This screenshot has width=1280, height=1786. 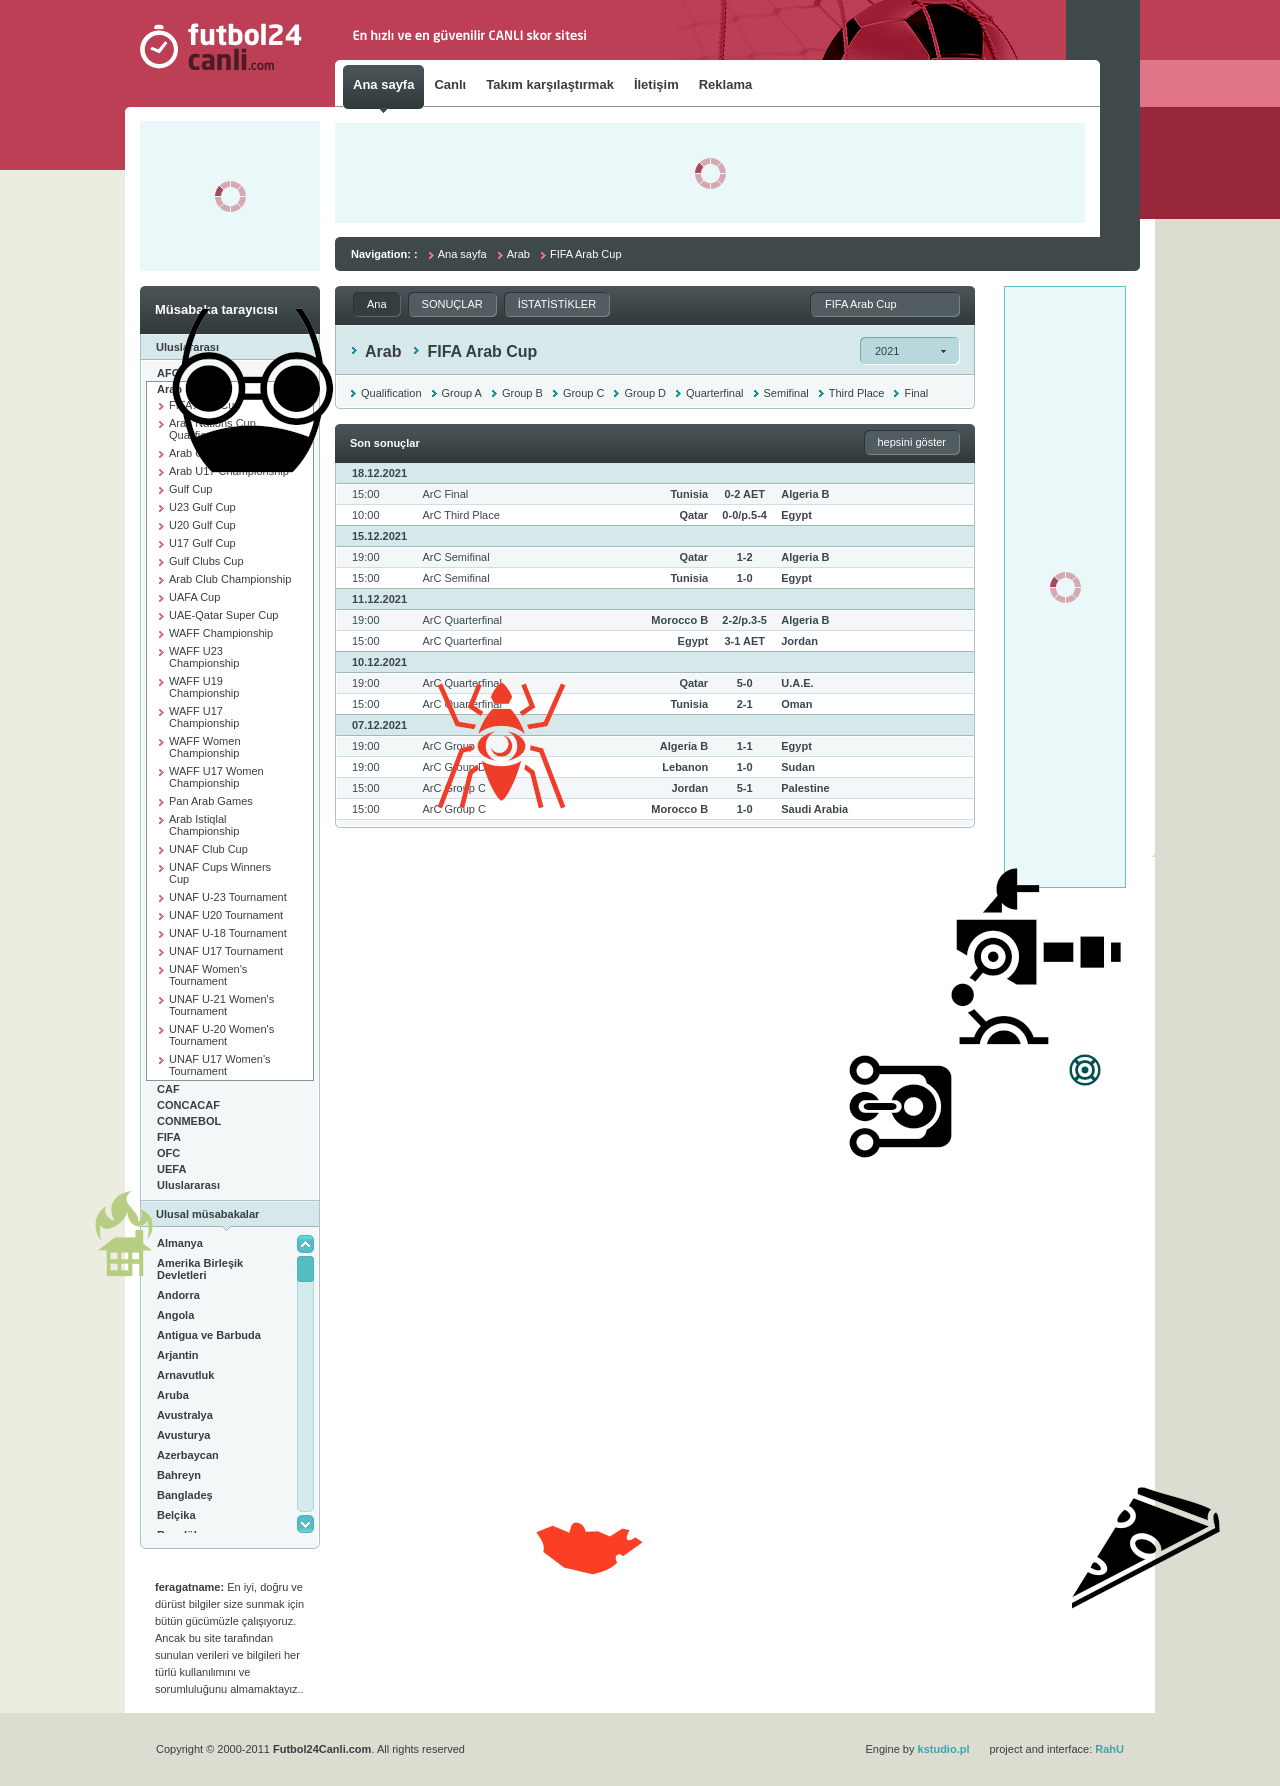 What do you see at coordinates (501, 745) in the screenshot?
I see `indicates a spider or arachnid creature in game` at bounding box center [501, 745].